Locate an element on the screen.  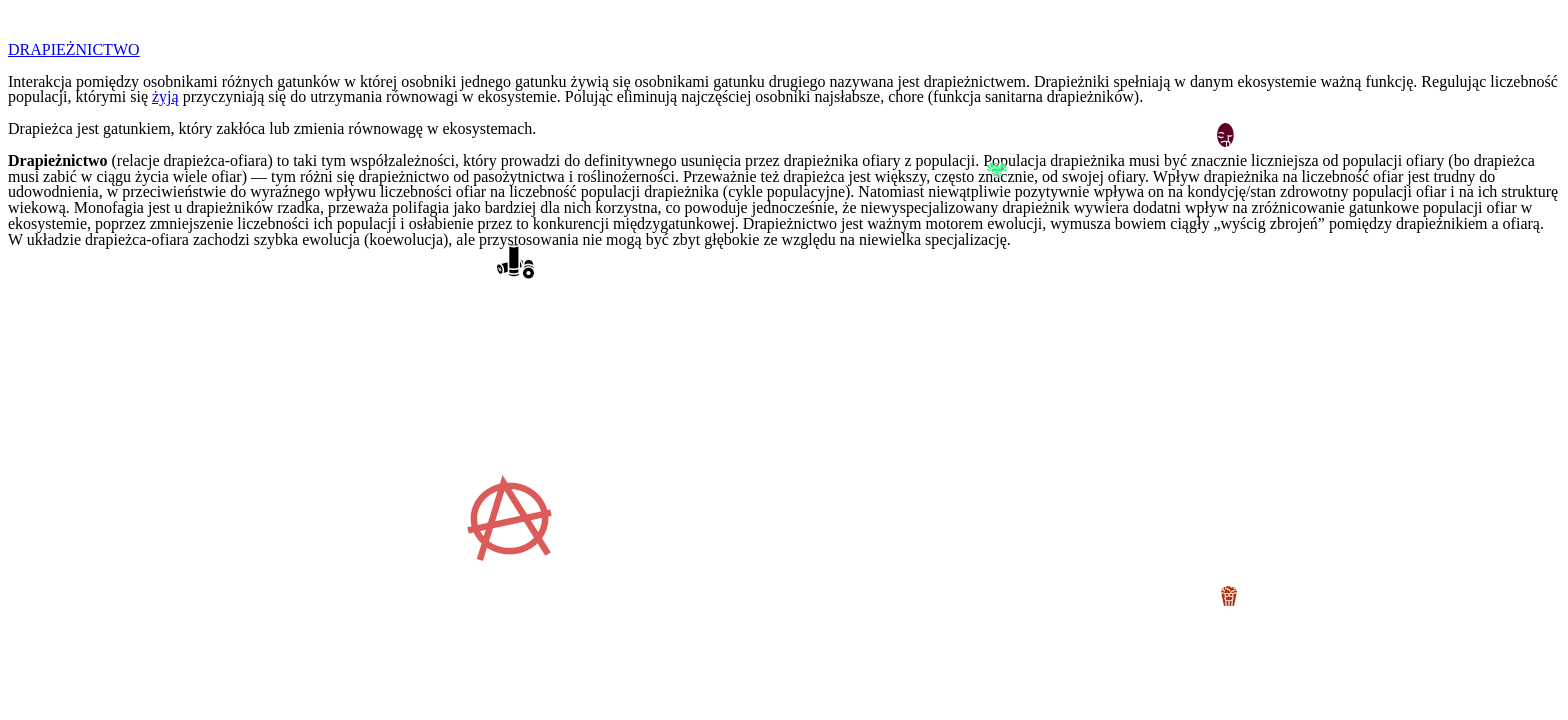
equip body armor is located at coordinates (997, 170).